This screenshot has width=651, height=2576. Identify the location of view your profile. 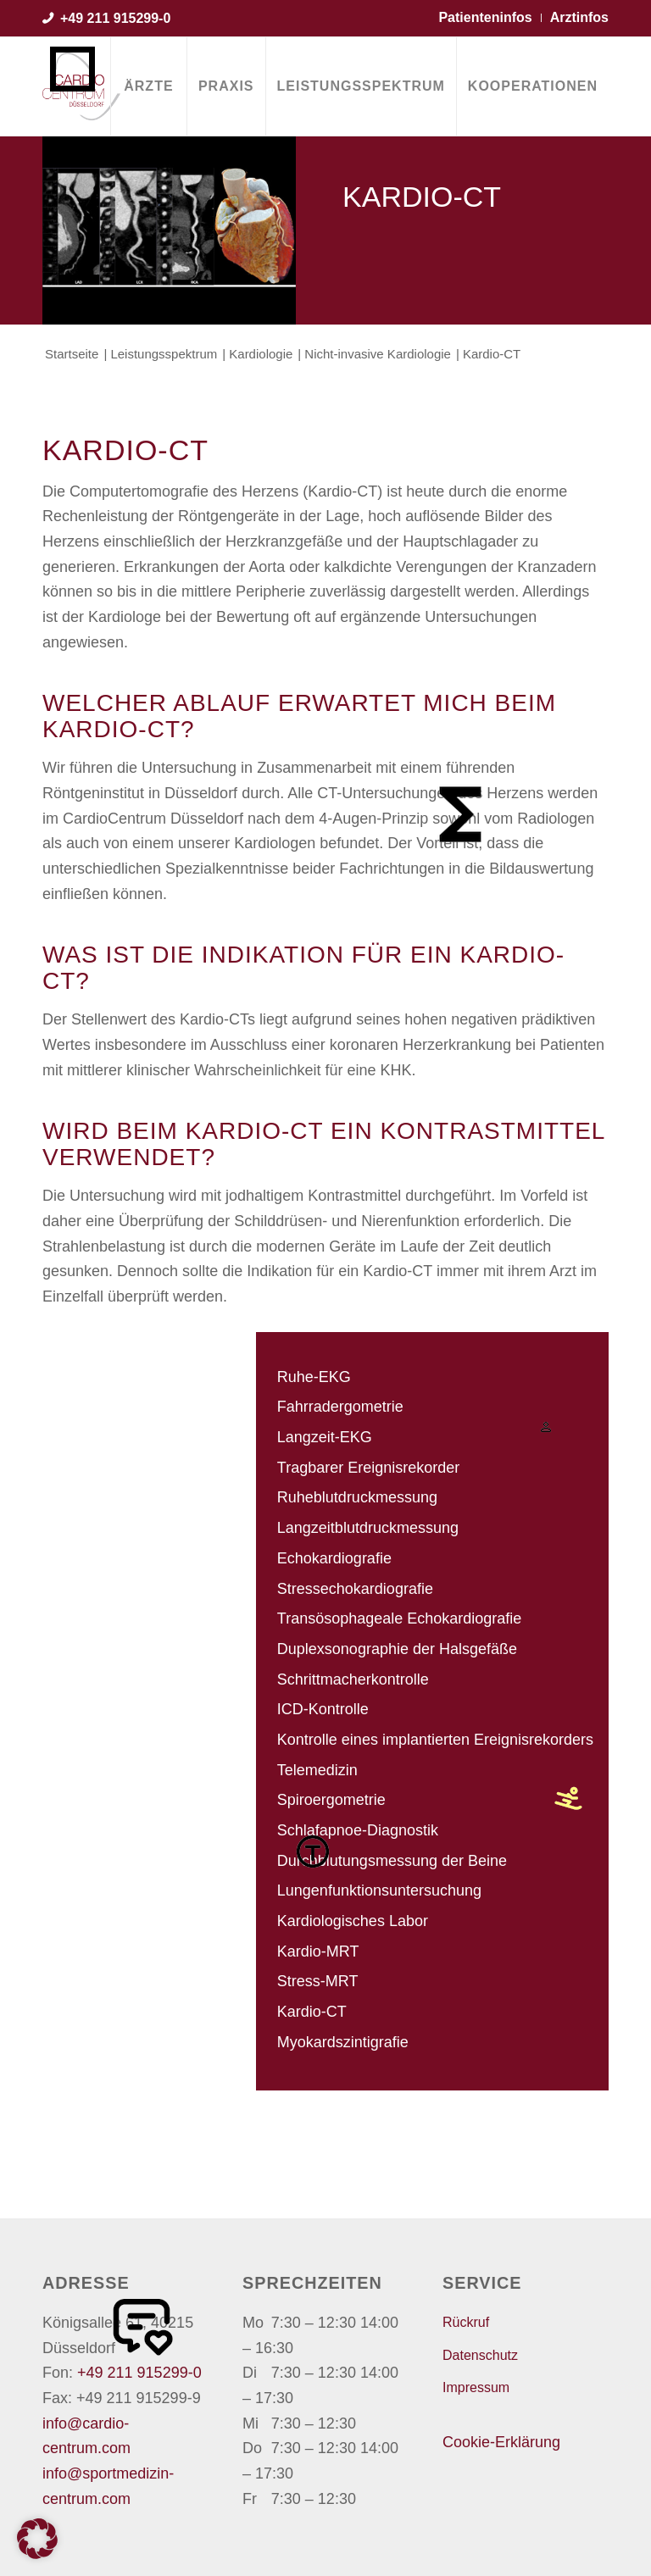
(546, 1427).